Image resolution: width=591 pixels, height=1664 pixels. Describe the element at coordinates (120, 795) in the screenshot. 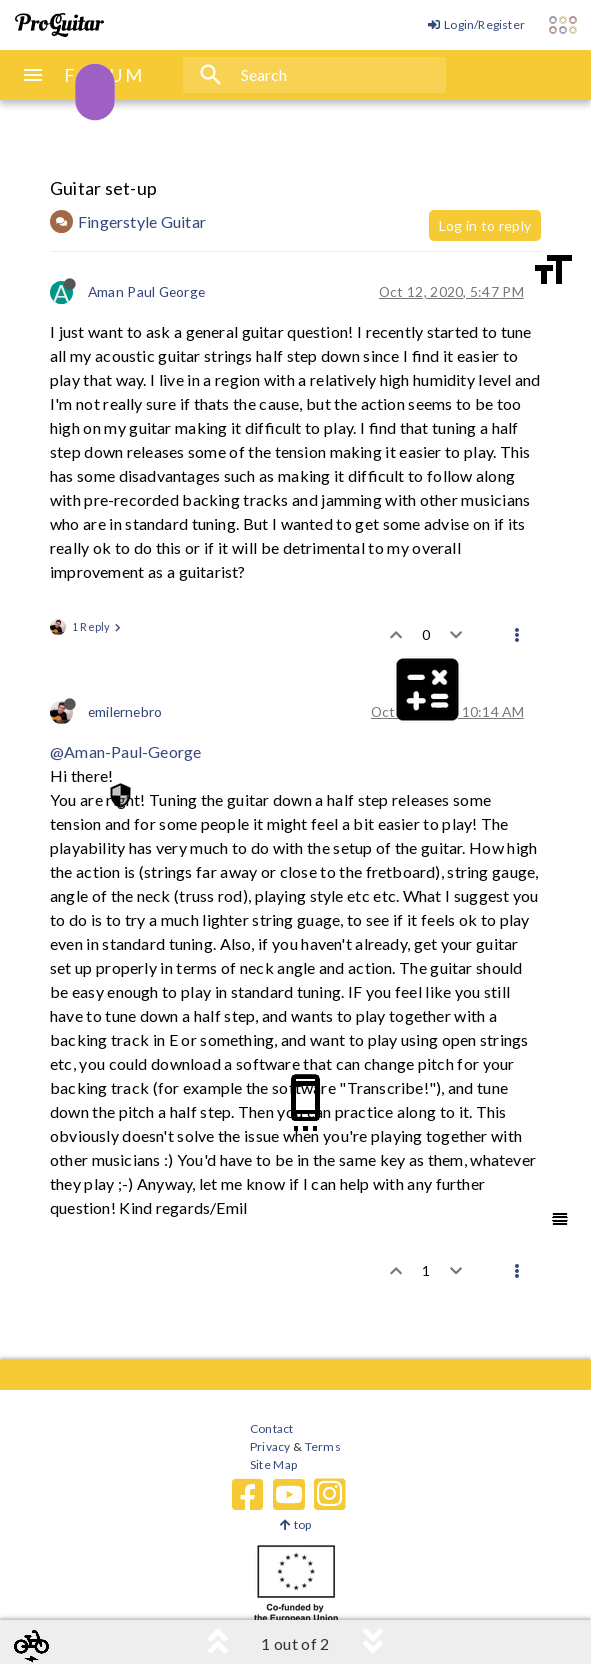

I see `access security settings` at that location.